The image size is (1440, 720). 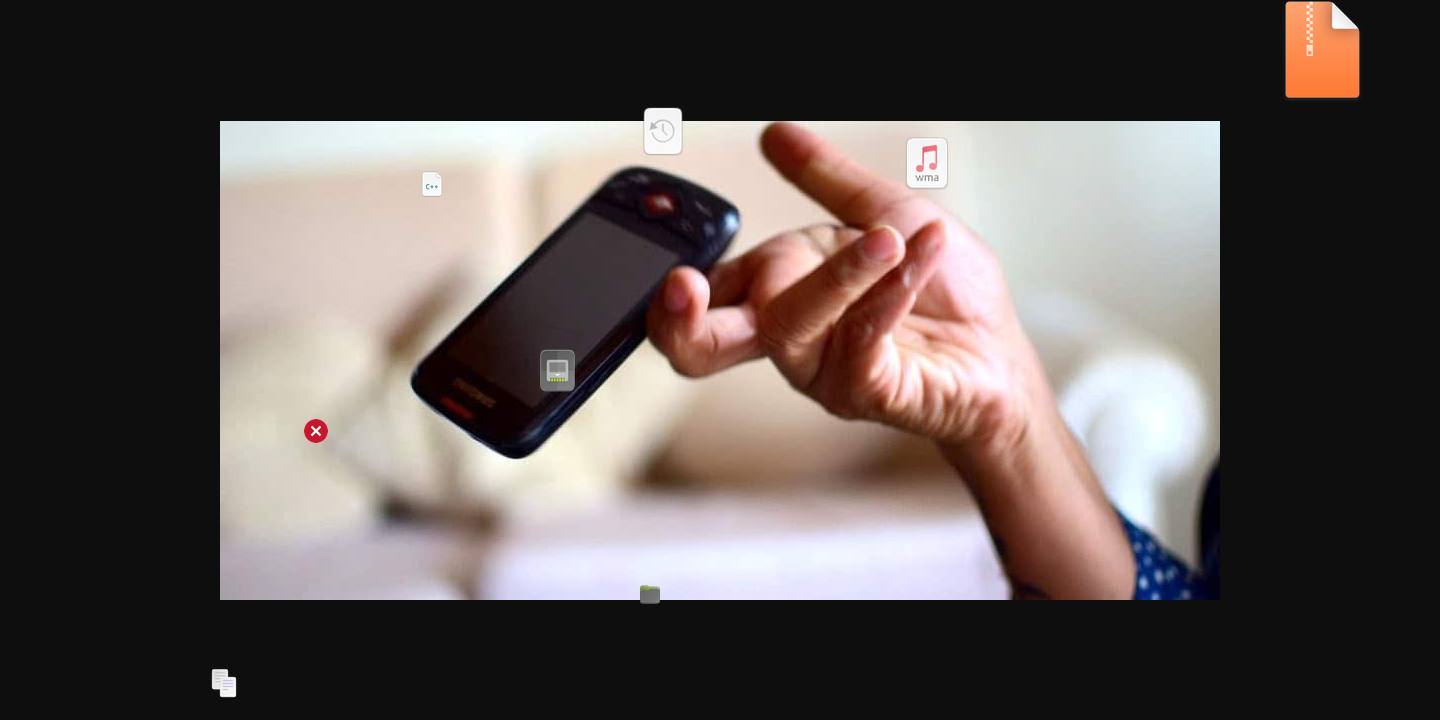 I want to click on open a folder or directory, so click(x=650, y=594).